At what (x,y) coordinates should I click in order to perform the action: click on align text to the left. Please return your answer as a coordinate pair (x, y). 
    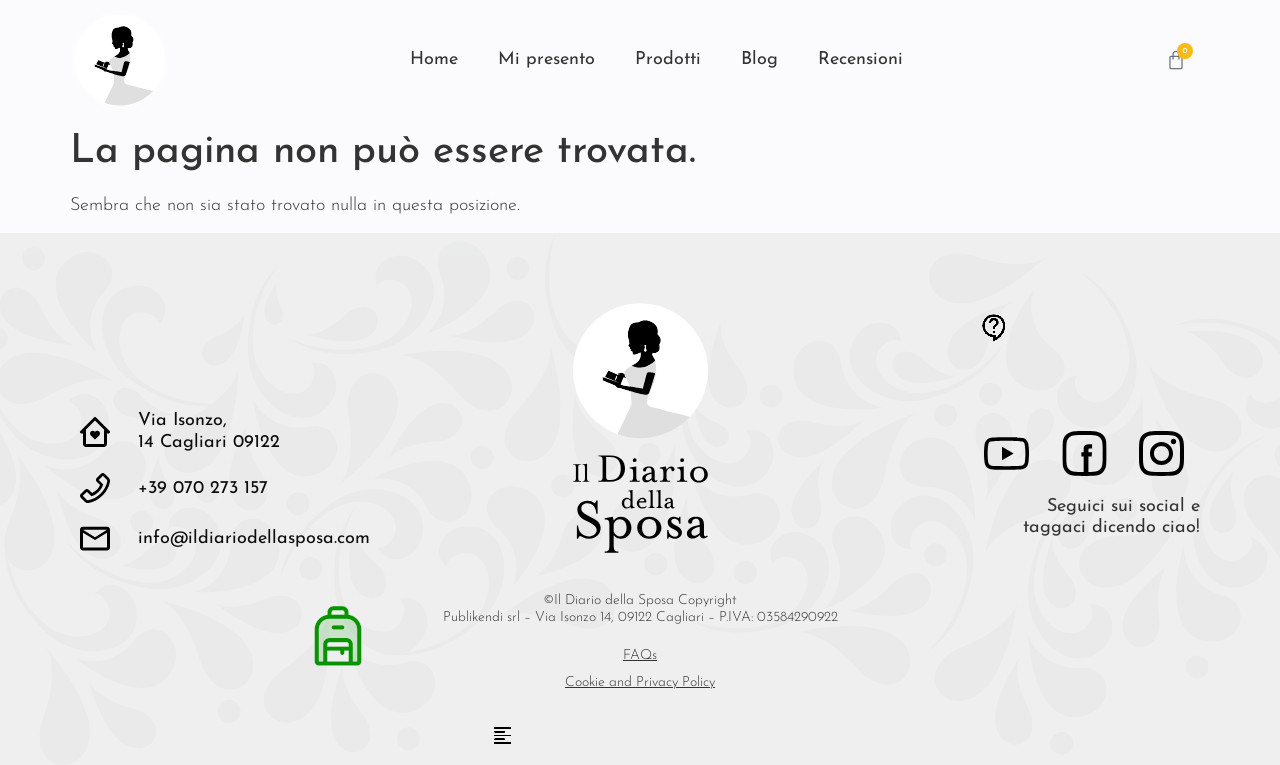
    Looking at the image, I should click on (502, 735).